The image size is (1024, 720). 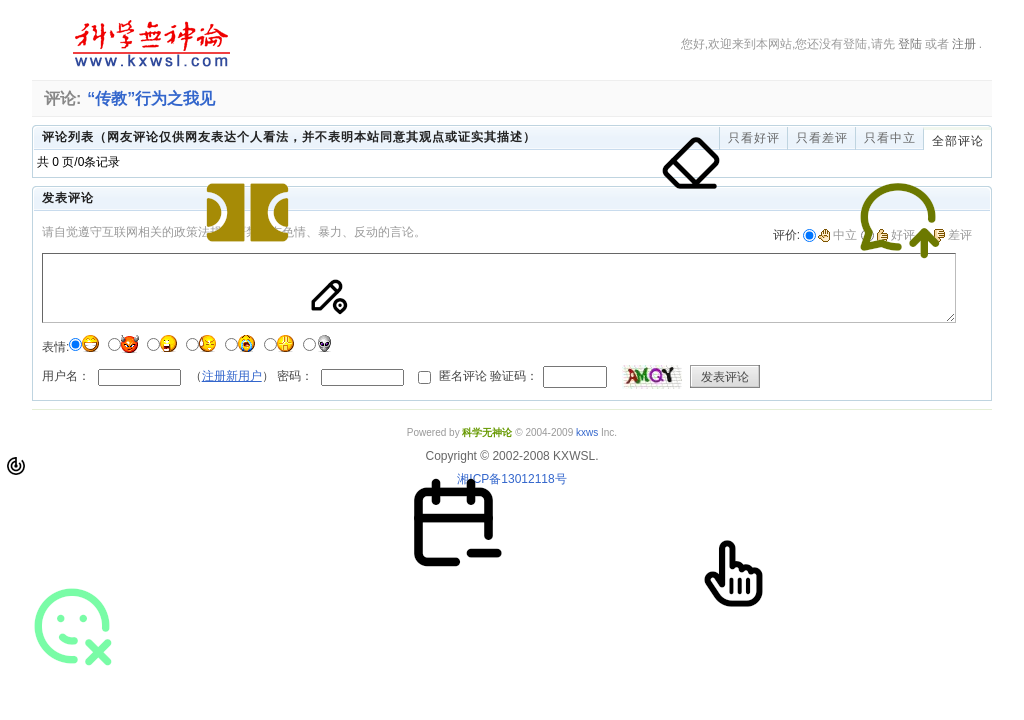 What do you see at coordinates (247, 212) in the screenshot?
I see `view basketball court information` at bounding box center [247, 212].